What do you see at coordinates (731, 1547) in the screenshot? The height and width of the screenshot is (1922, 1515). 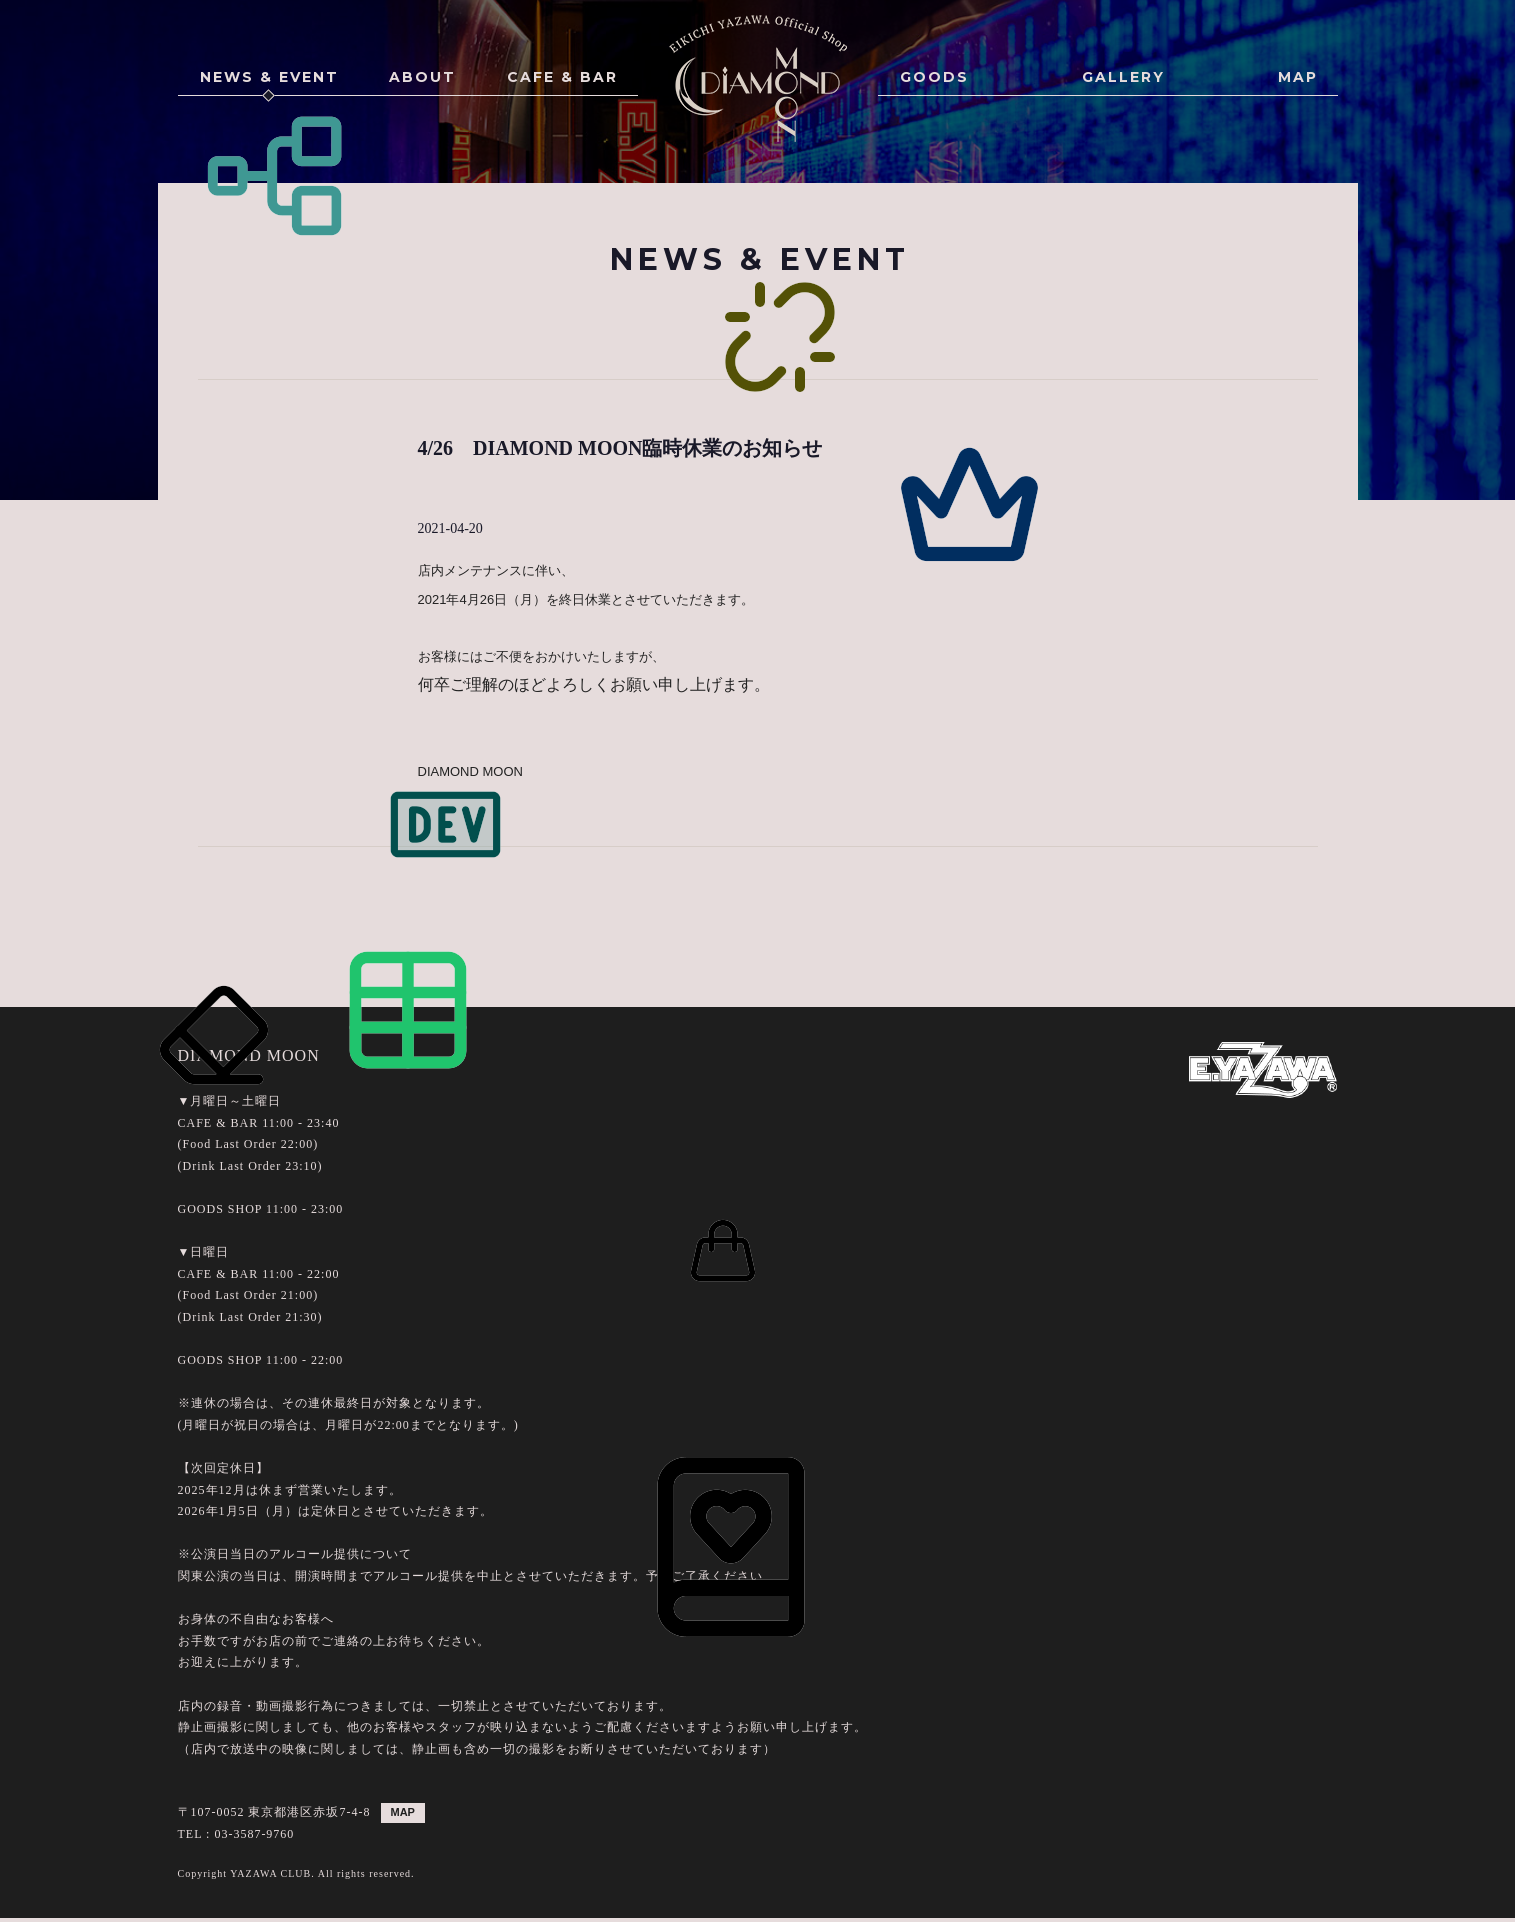 I see `view your favorite books` at bounding box center [731, 1547].